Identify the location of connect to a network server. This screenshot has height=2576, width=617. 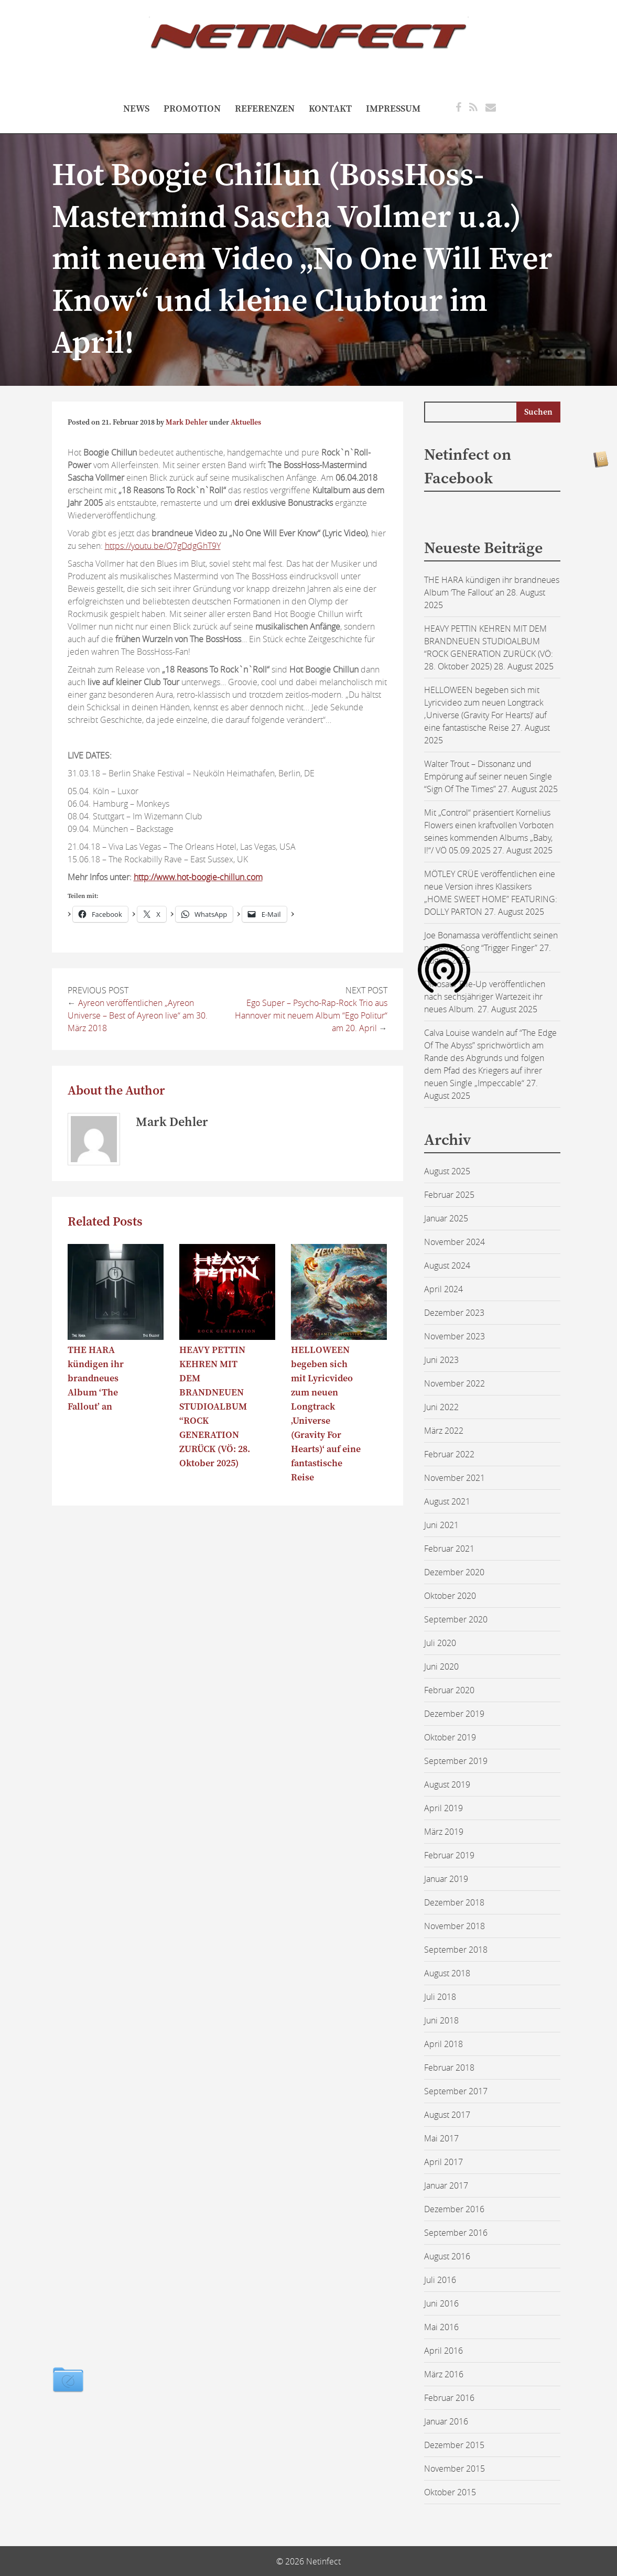
(444, 970).